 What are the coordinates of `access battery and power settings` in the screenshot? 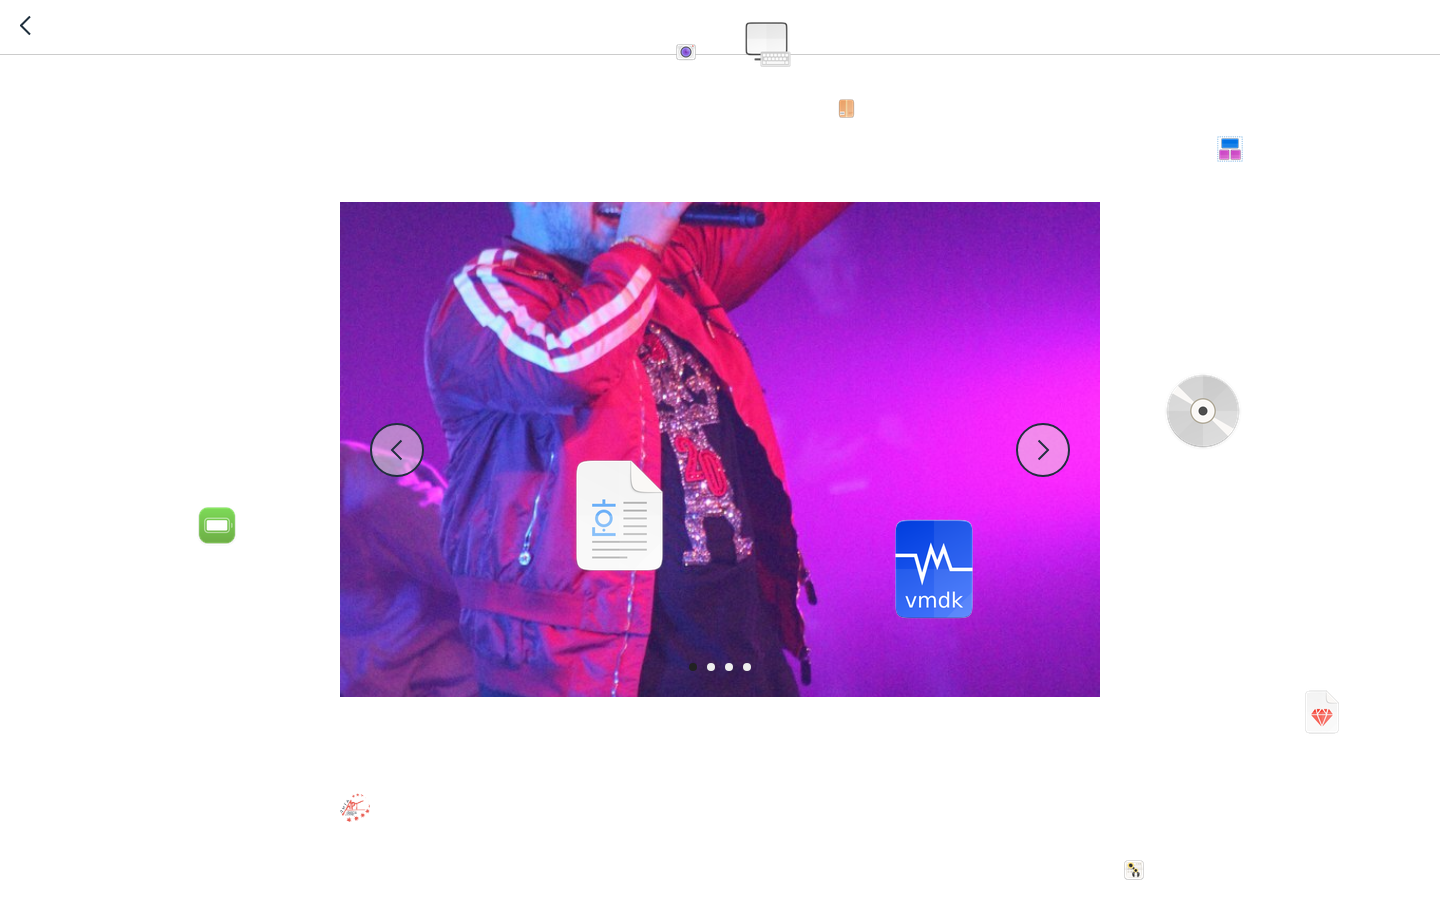 It's located at (217, 526).